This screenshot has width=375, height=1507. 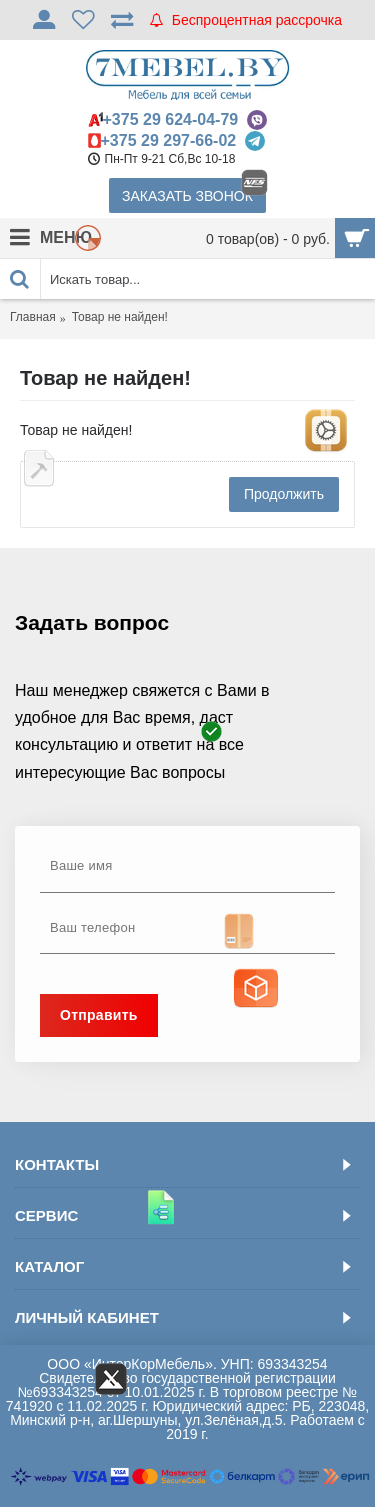 What do you see at coordinates (111, 1379) in the screenshot?
I see `launch mx linux application` at bounding box center [111, 1379].